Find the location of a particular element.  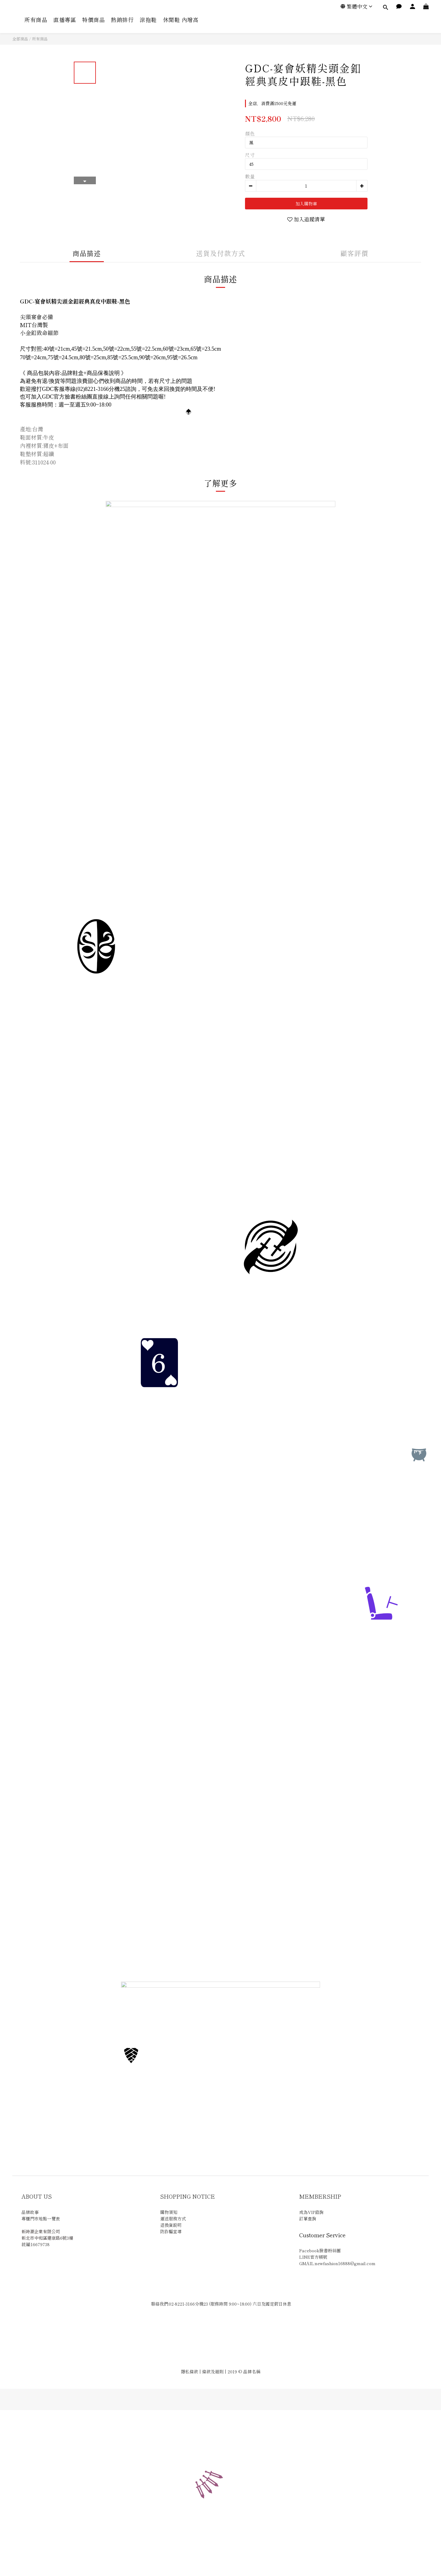

access potion crafting or brewing menu is located at coordinates (419, 1455).